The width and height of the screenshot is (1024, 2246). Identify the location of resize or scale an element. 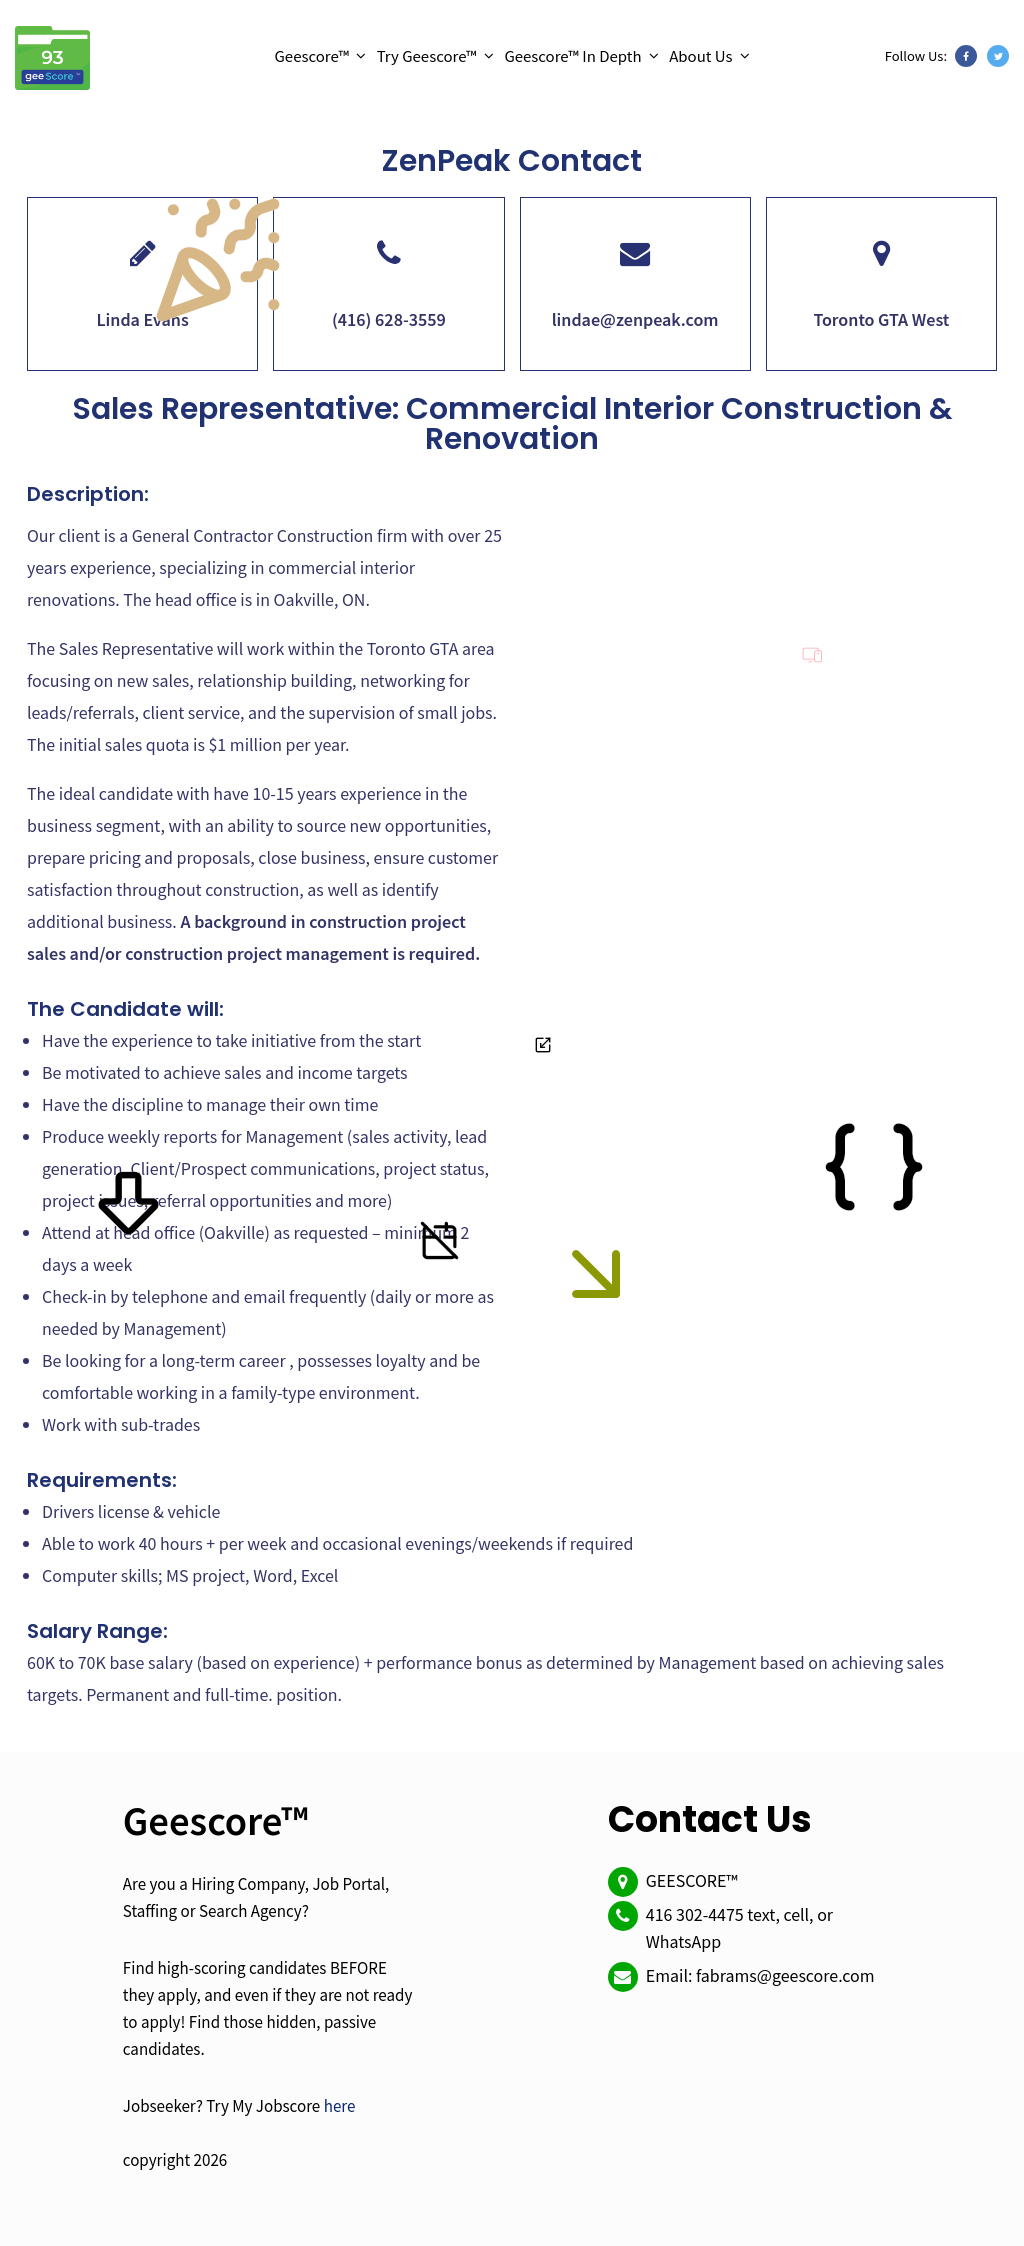
(543, 1045).